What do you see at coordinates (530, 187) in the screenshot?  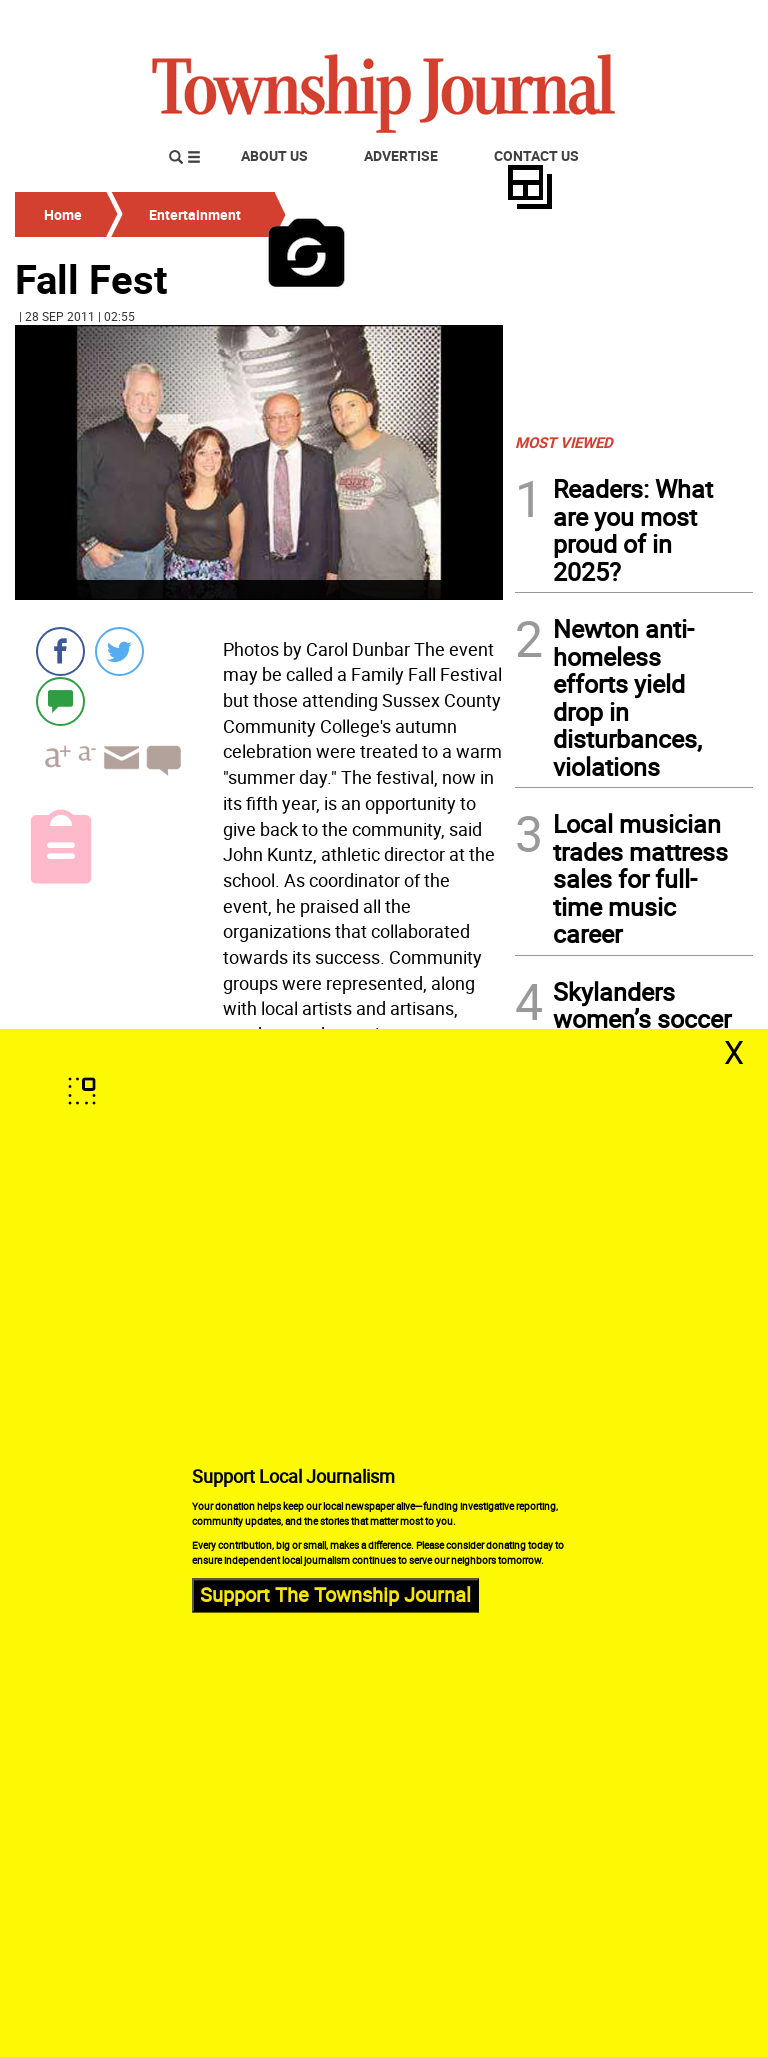 I see `create a backup of table data` at bounding box center [530, 187].